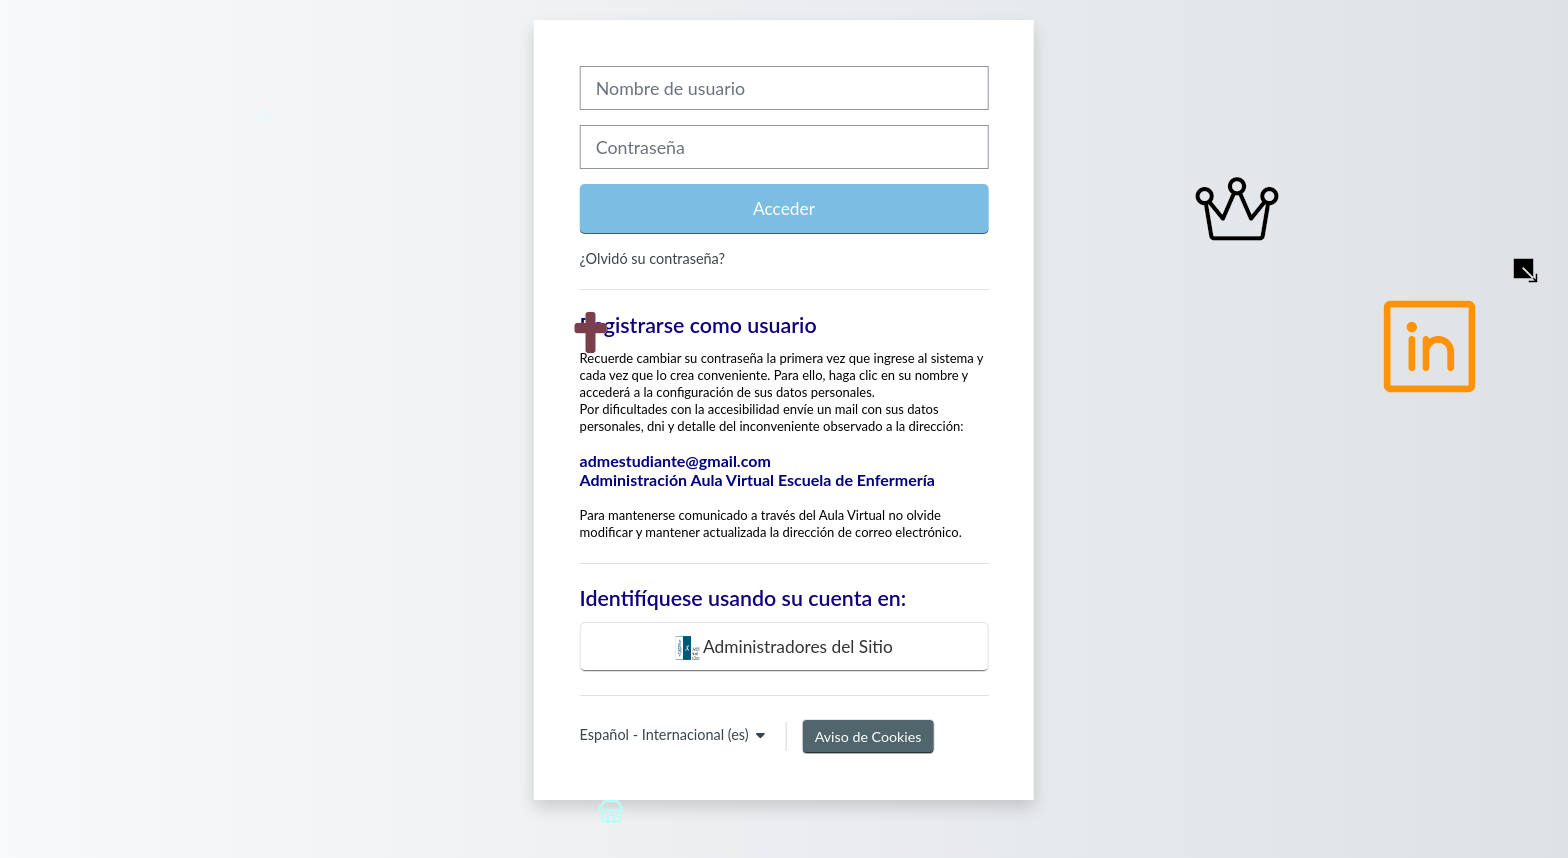  What do you see at coordinates (1525, 270) in the screenshot?
I see `expand content to full screen` at bounding box center [1525, 270].